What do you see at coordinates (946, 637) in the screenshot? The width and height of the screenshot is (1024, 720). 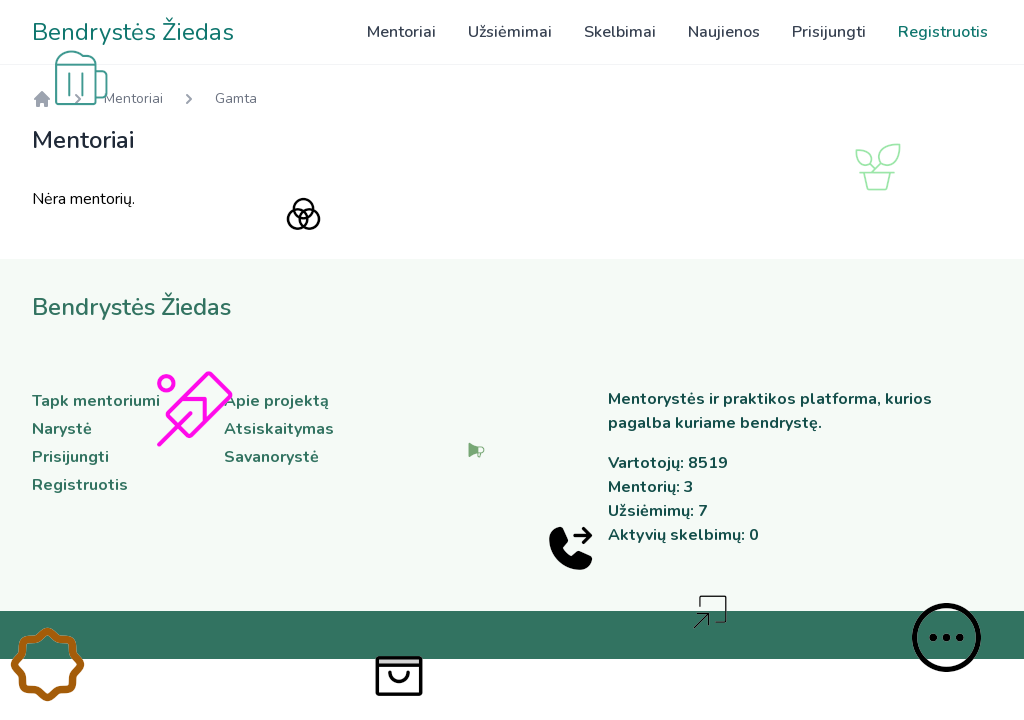 I see `view more options` at bounding box center [946, 637].